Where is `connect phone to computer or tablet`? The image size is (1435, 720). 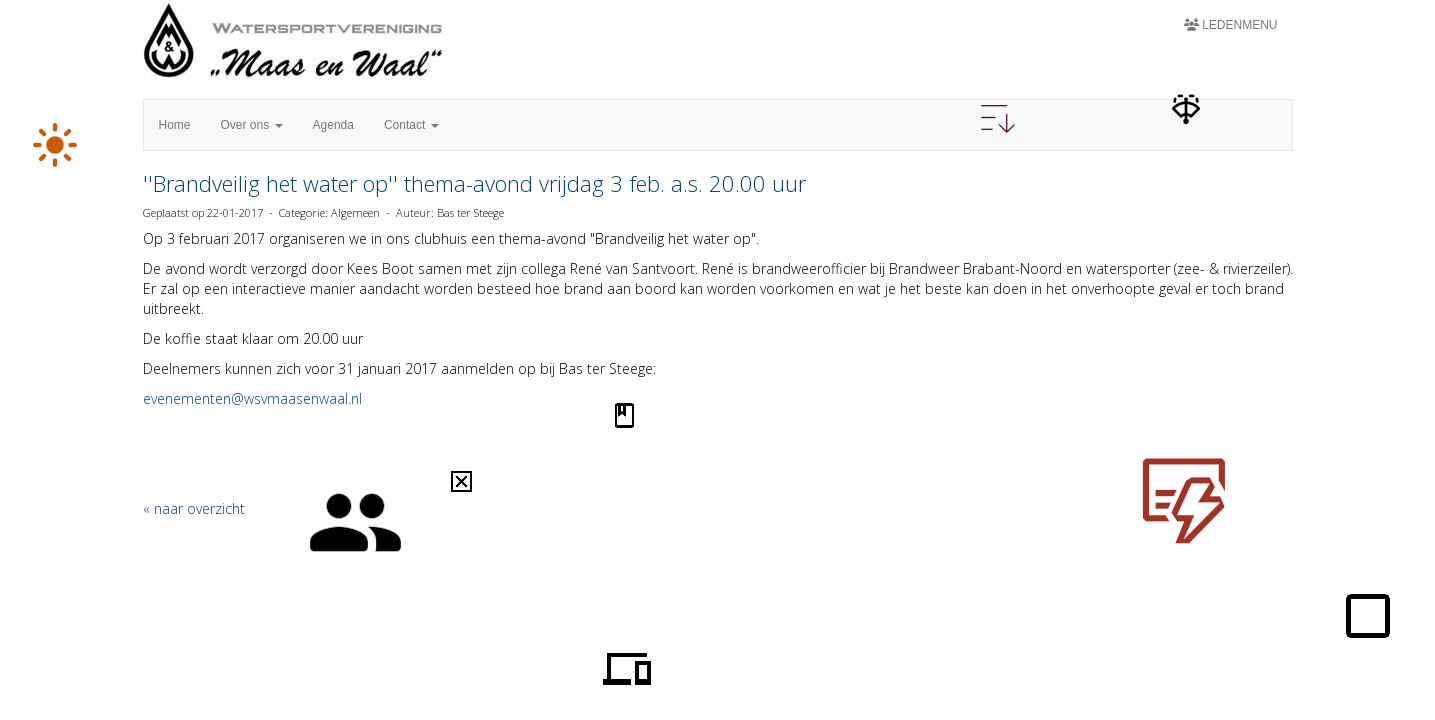
connect phone to computer or tablet is located at coordinates (627, 669).